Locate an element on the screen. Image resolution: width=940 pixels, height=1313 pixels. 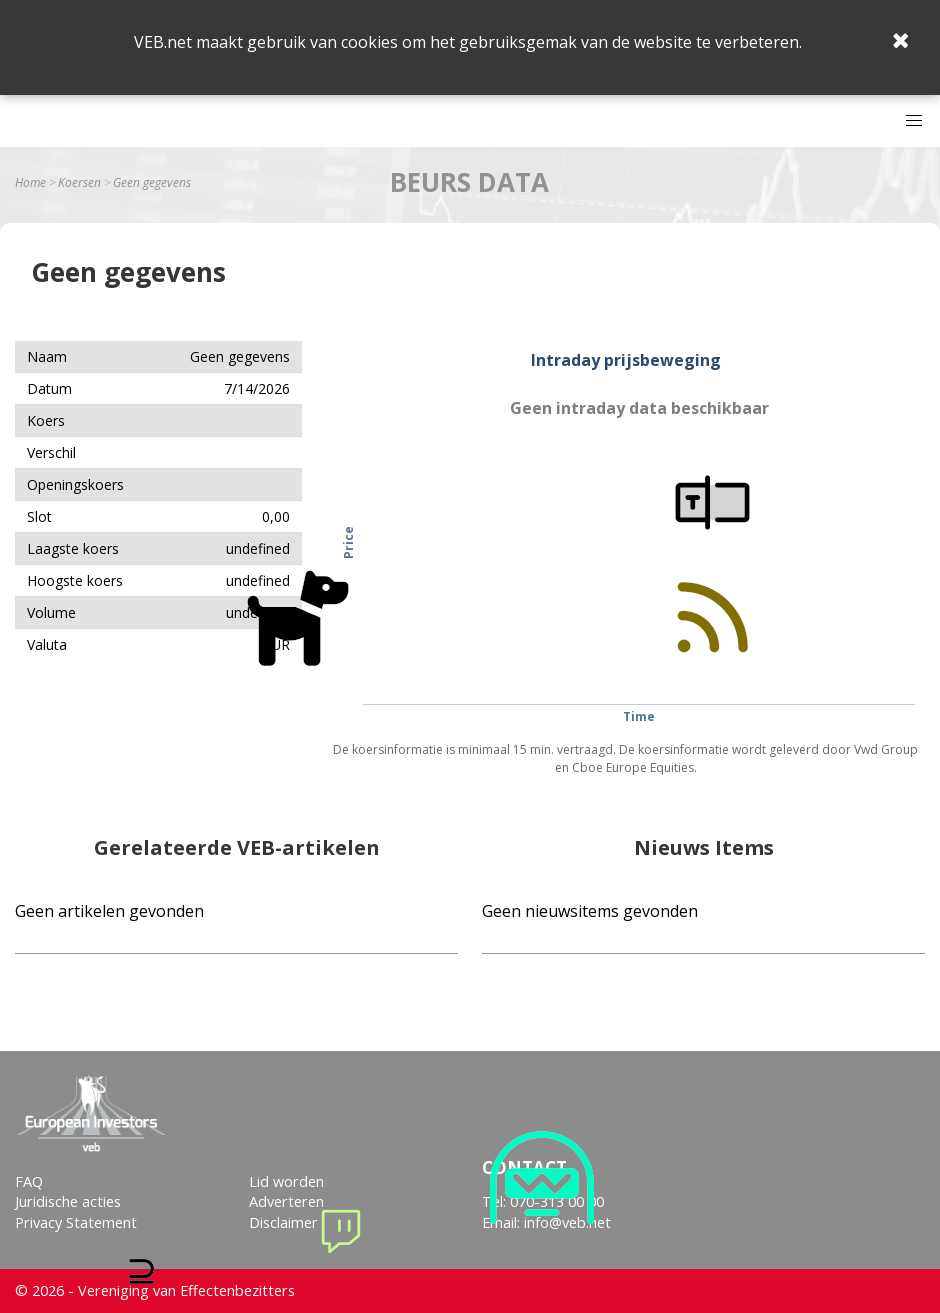
view pet-related services or features is located at coordinates (298, 621).